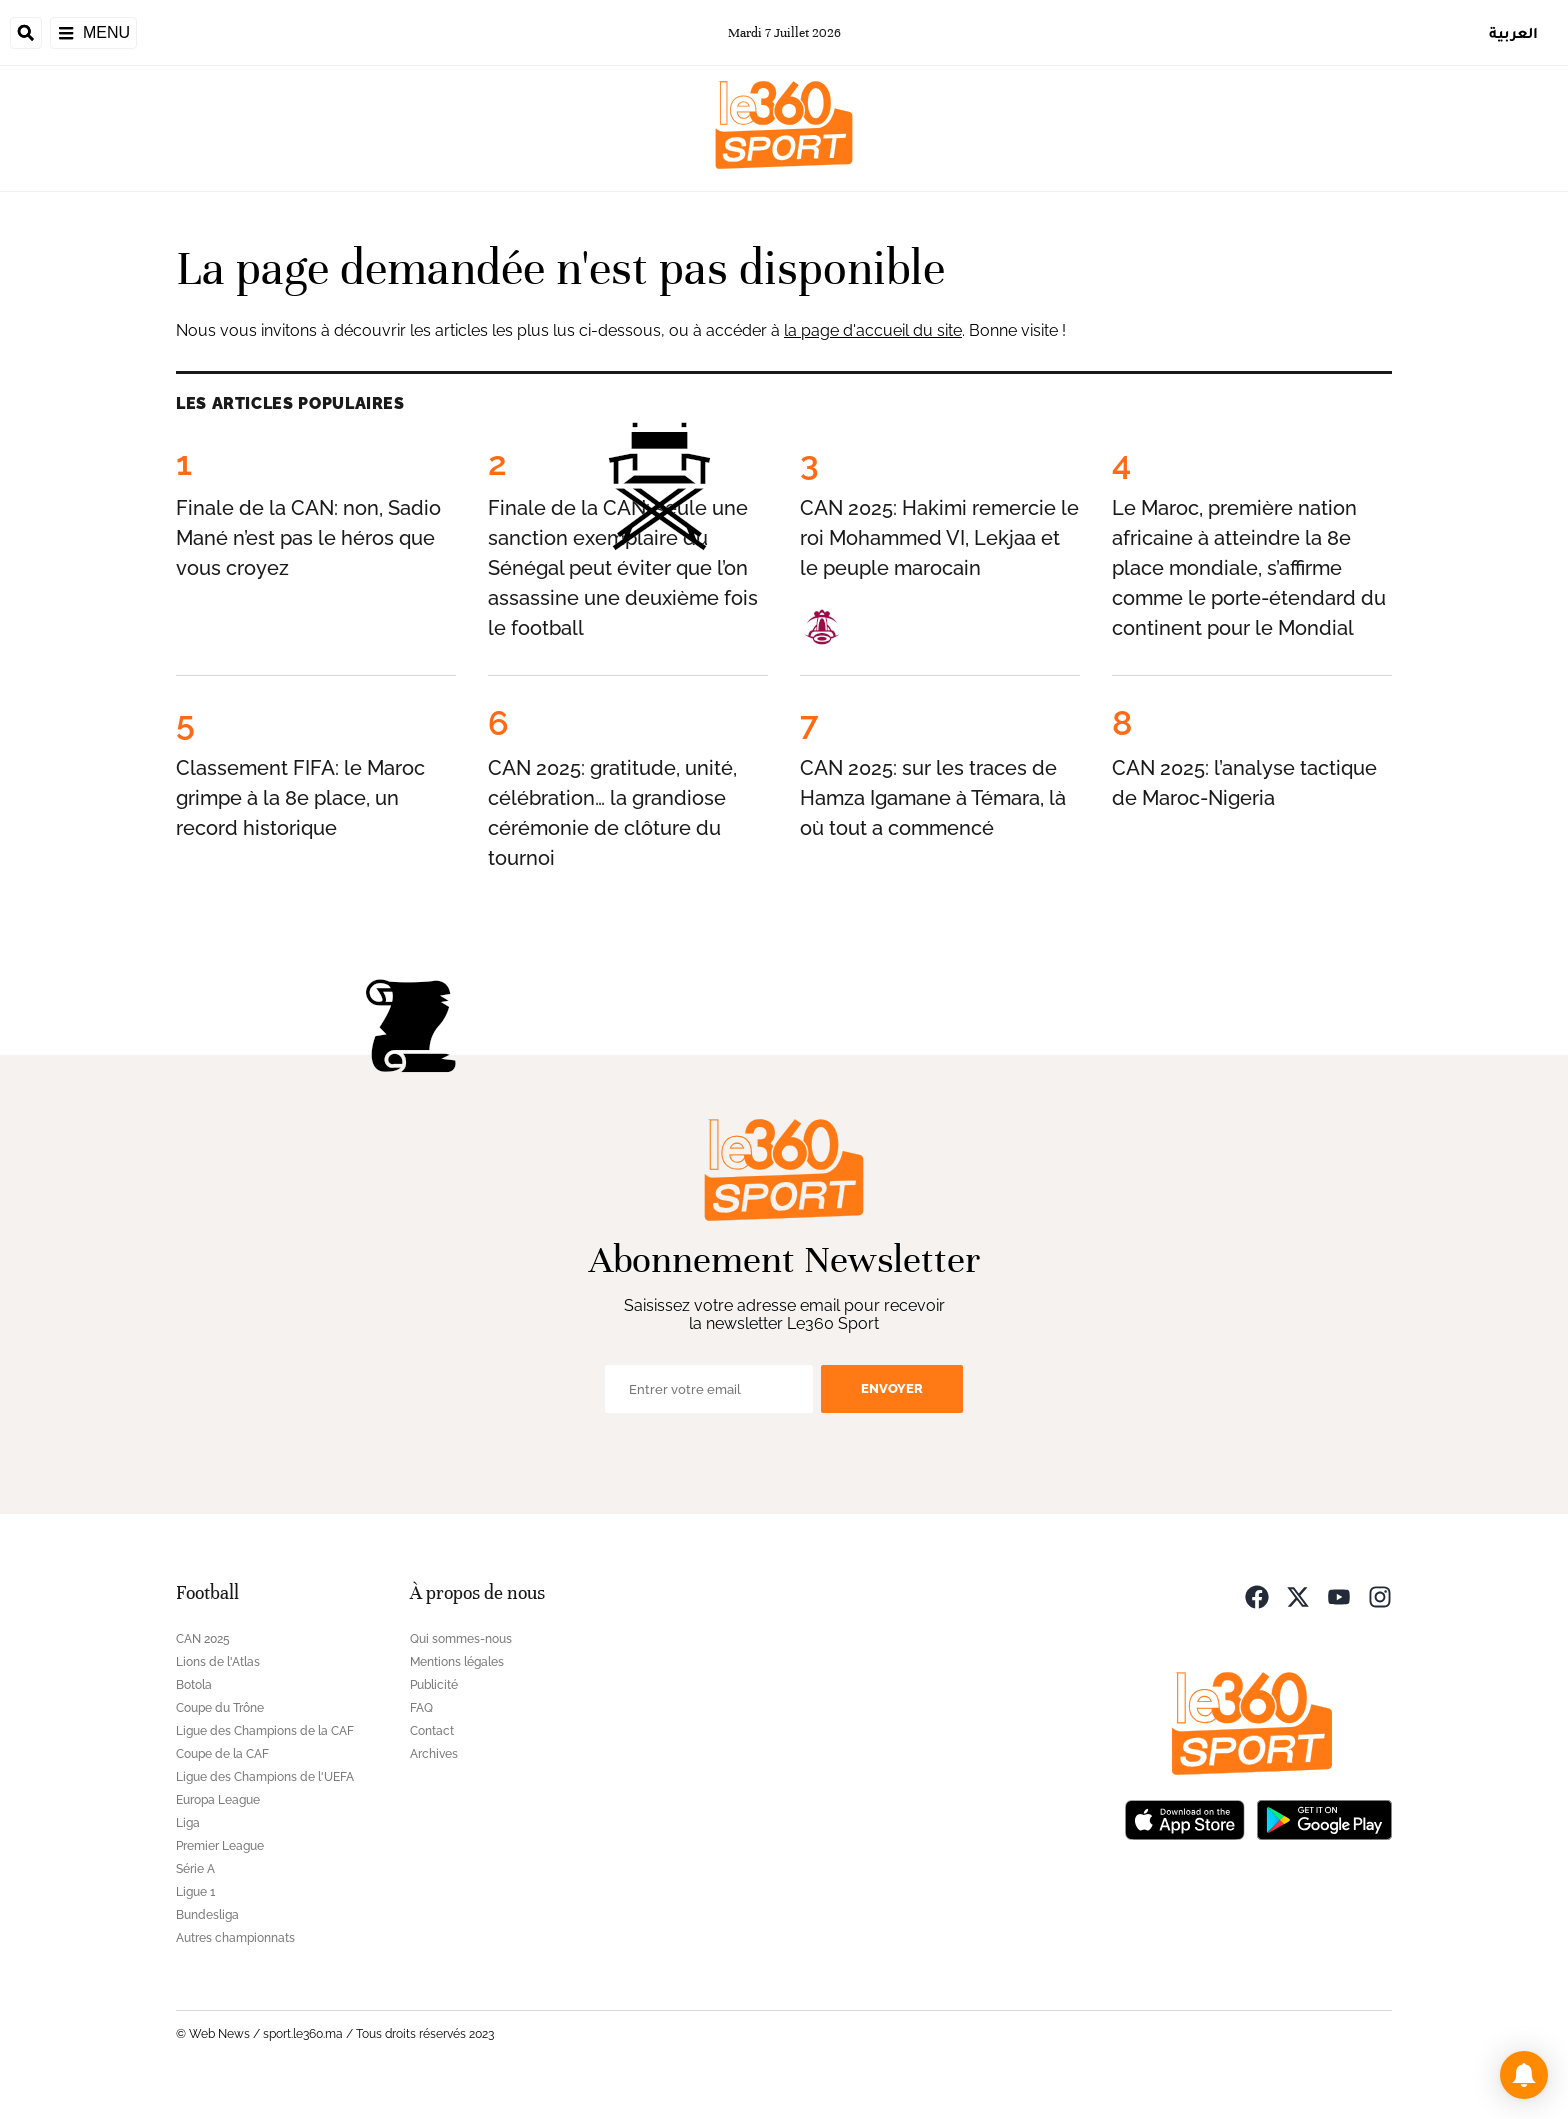  I want to click on access director or creator mode, so click(659, 486).